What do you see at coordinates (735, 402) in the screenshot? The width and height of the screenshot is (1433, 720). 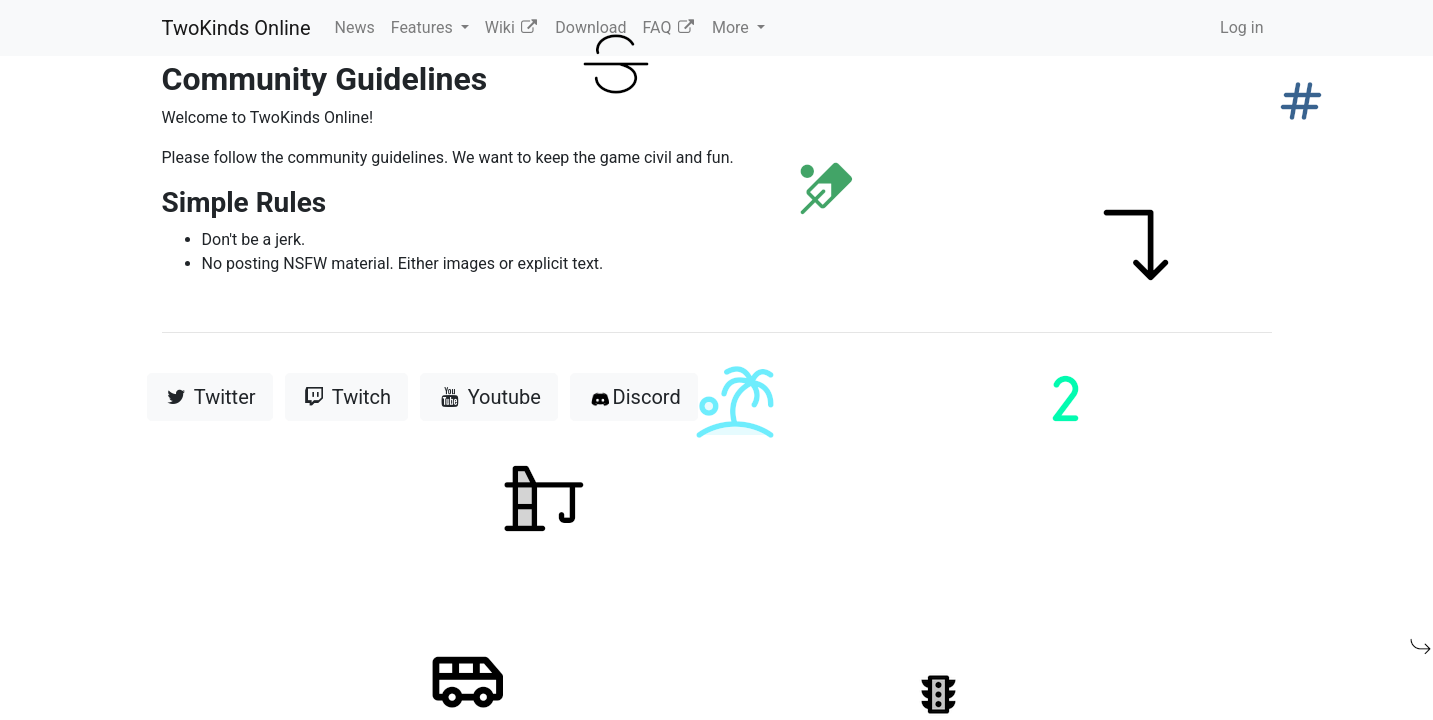 I see `indicates vacation or travel mode` at bounding box center [735, 402].